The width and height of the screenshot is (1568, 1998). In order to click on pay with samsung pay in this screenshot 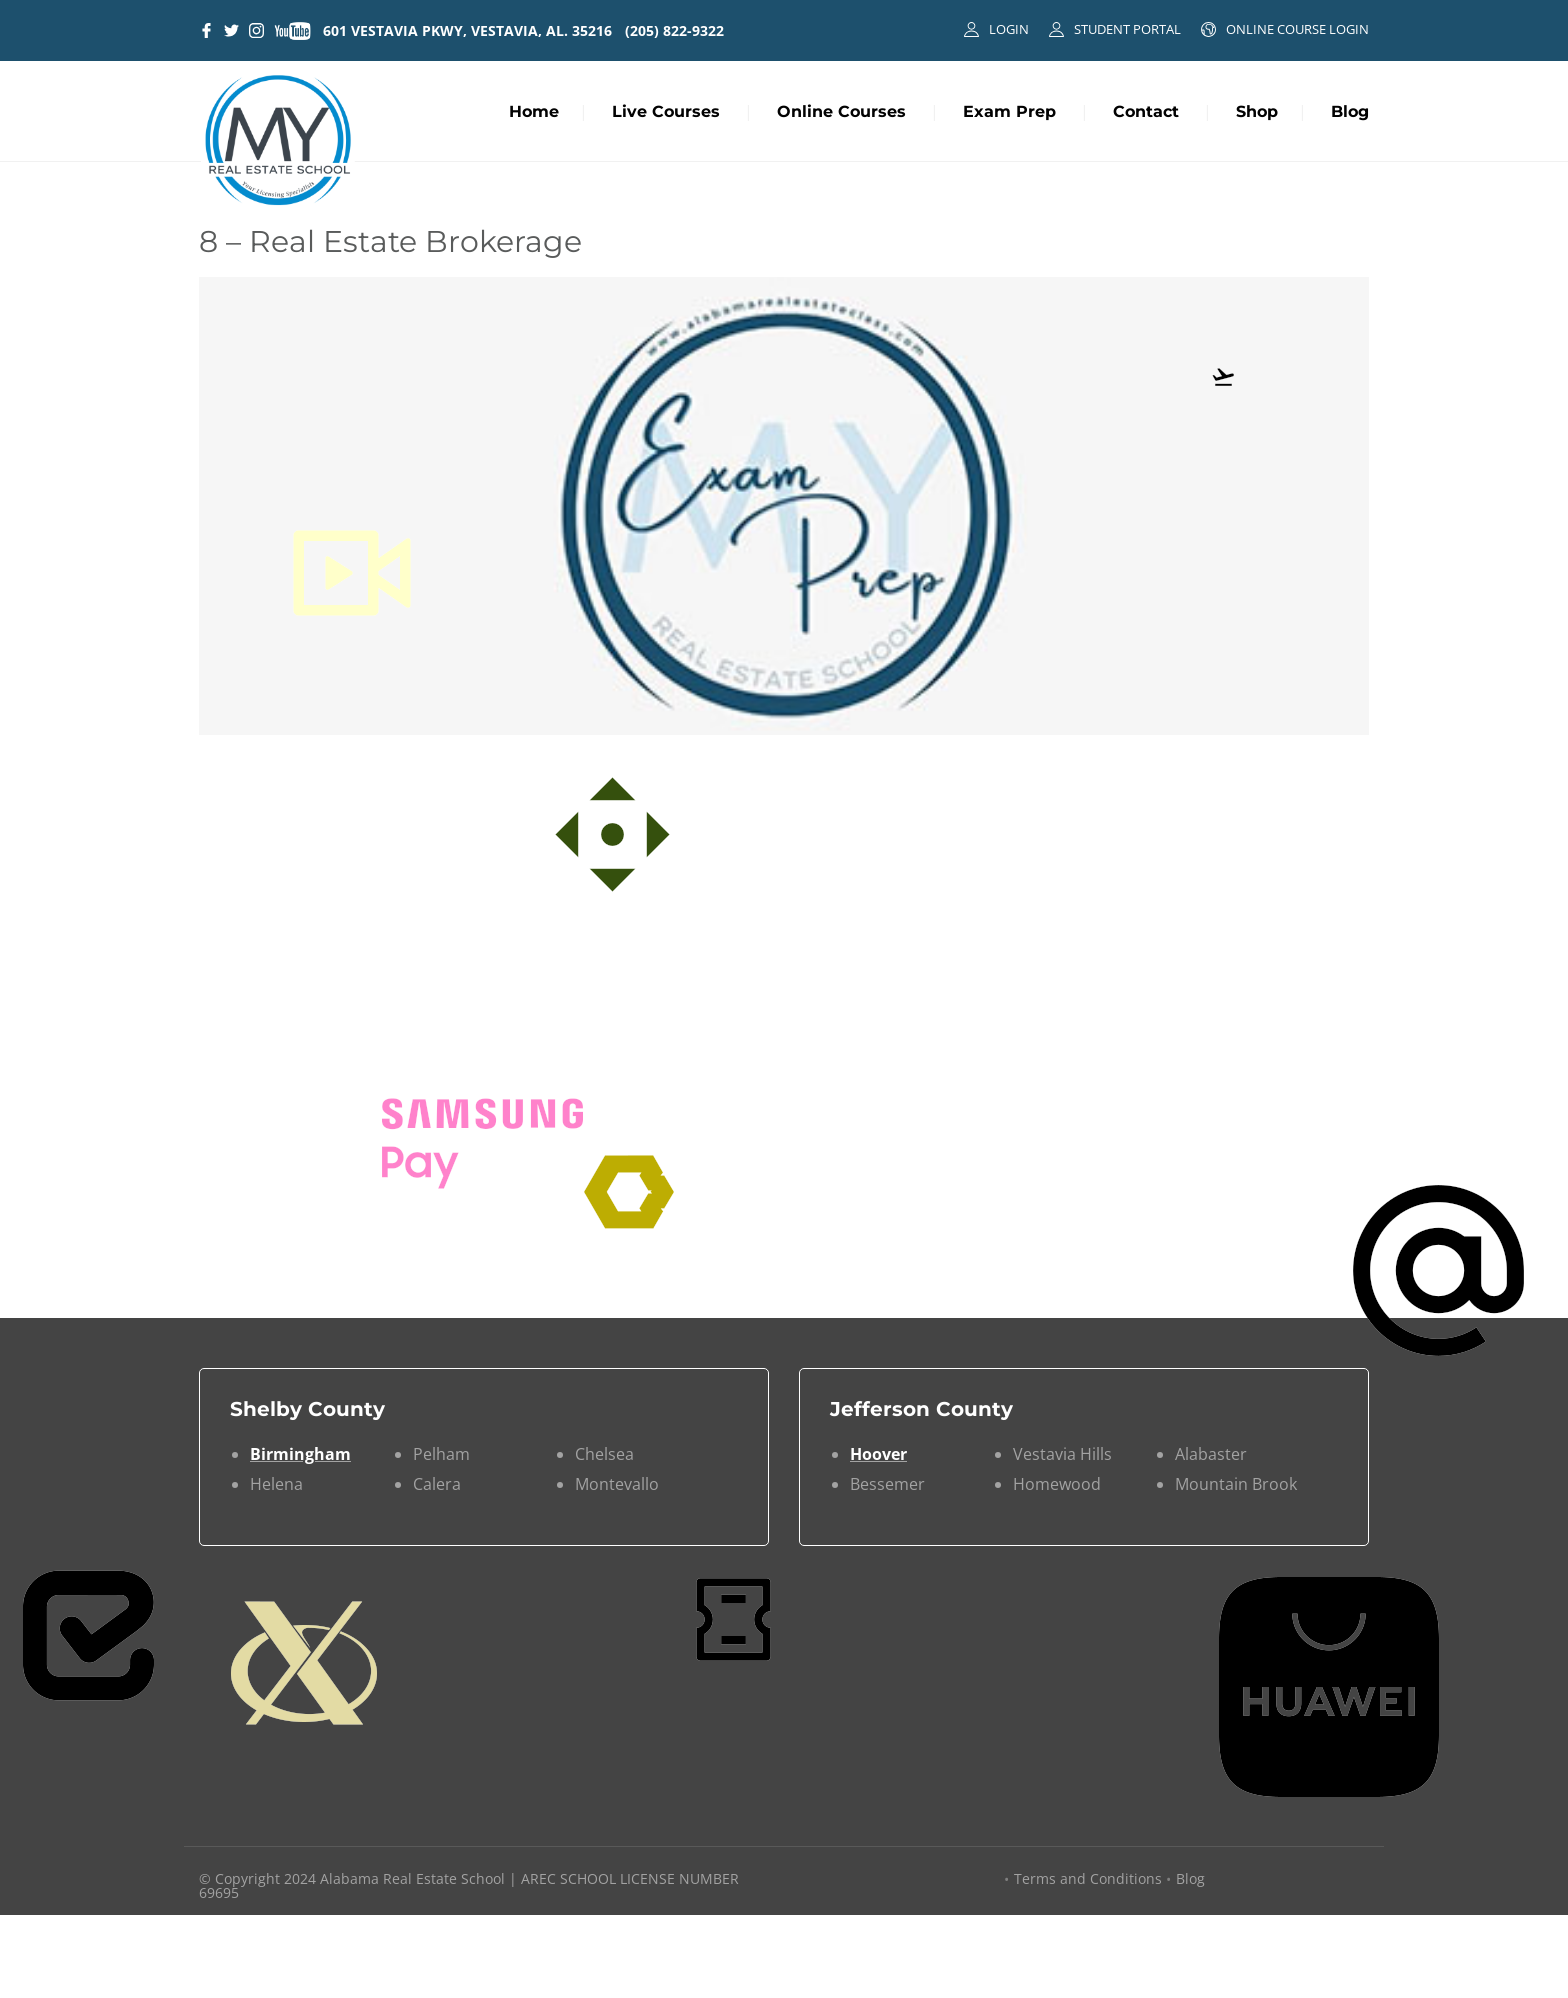, I will do `click(482, 1143)`.